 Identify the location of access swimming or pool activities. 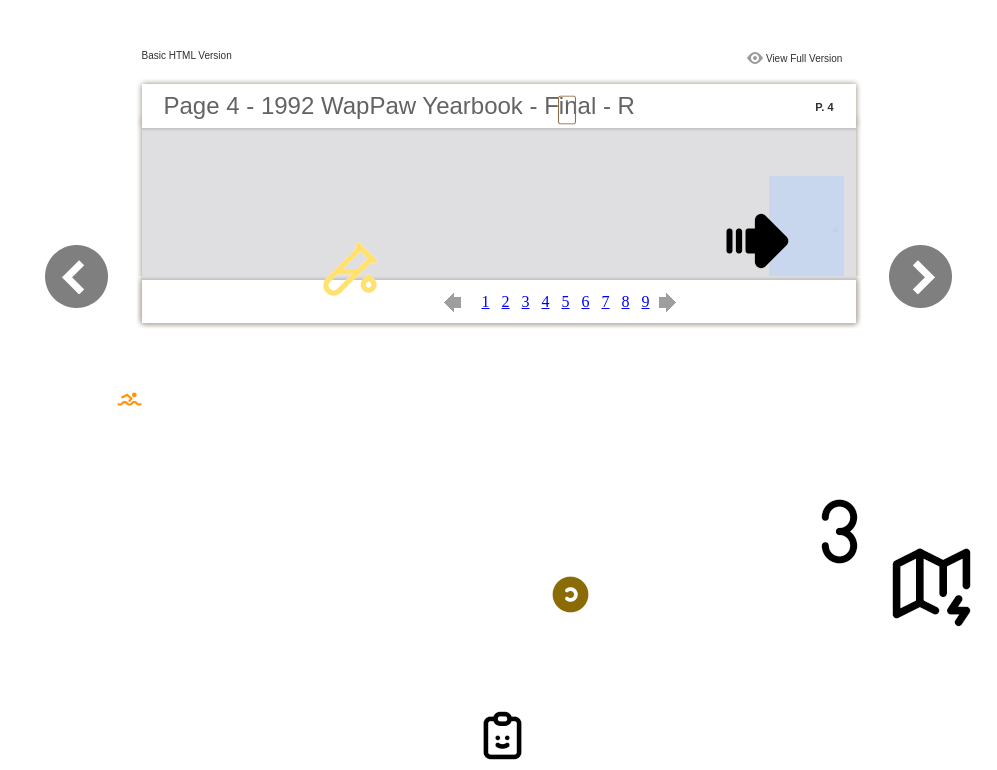
(129, 398).